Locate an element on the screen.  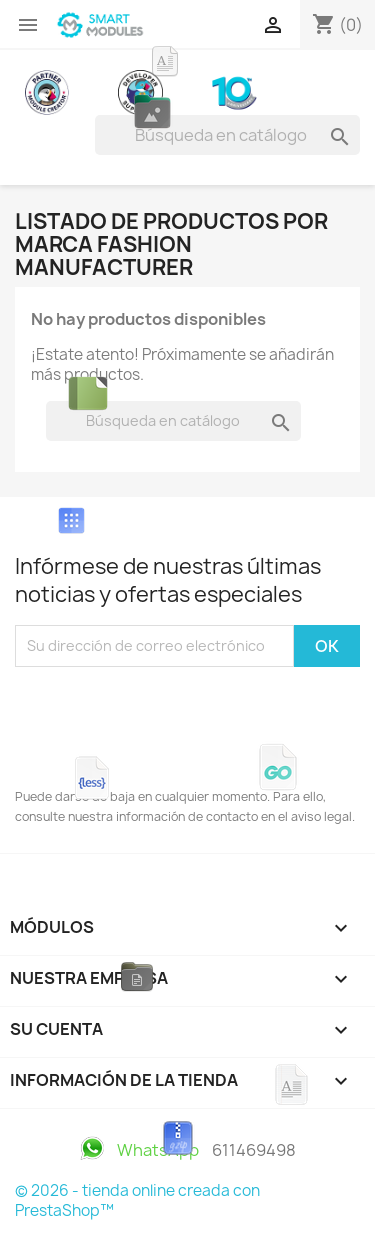
a LESS stylesheet file is located at coordinates (92, 778).